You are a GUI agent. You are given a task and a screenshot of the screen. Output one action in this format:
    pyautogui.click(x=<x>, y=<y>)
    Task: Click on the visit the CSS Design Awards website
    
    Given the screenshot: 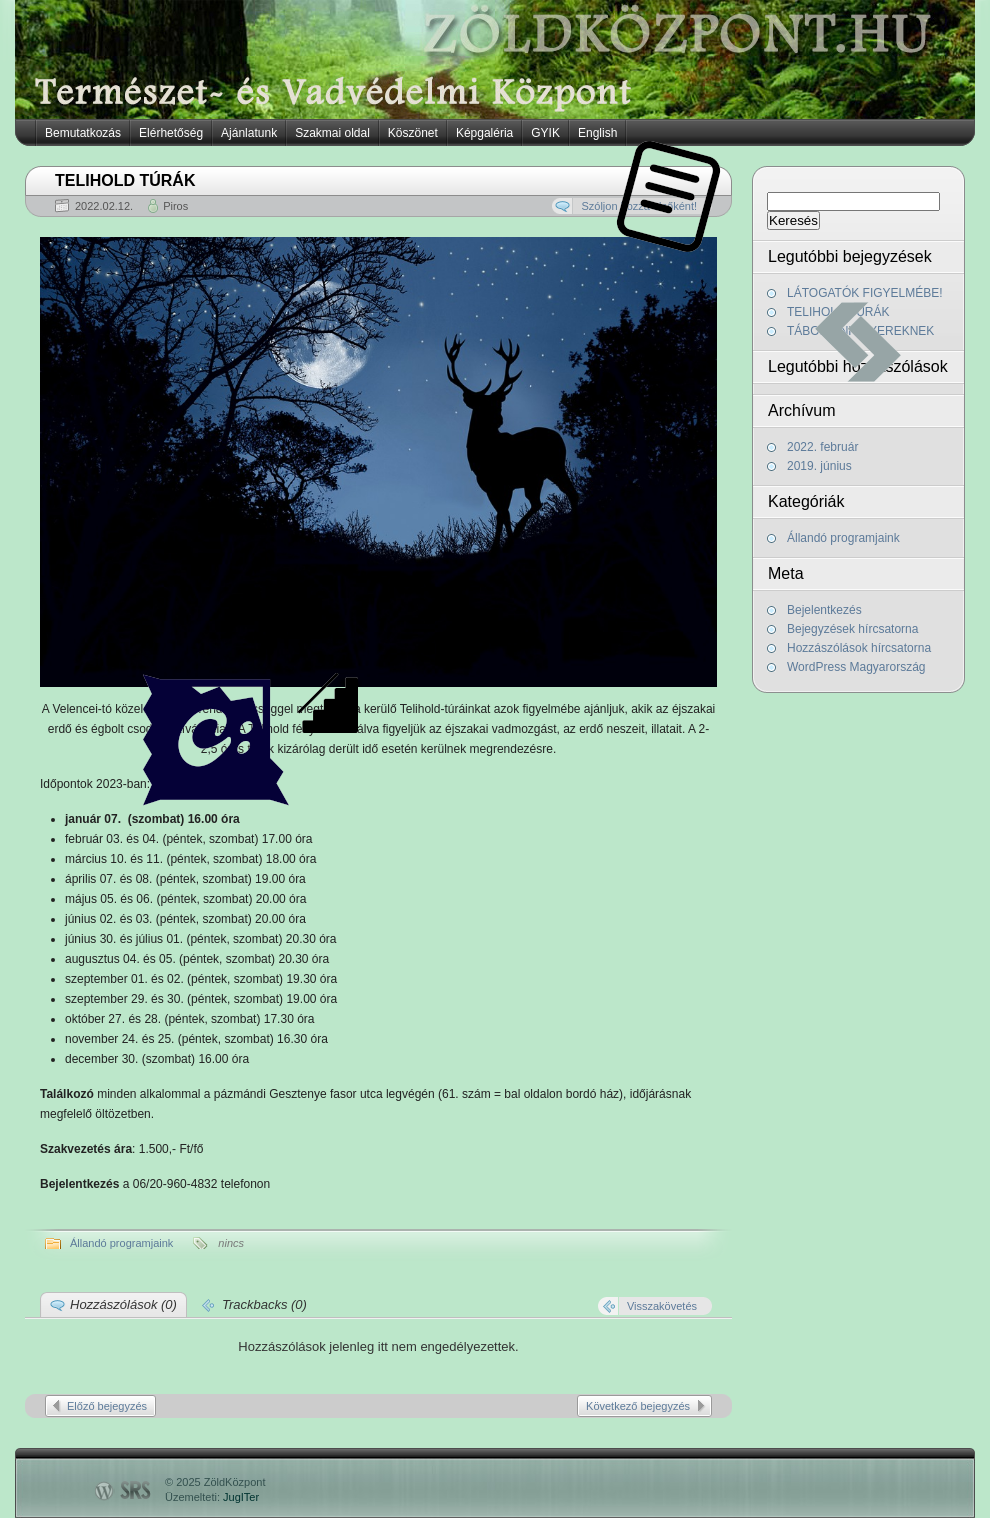 What is the action you would take?
    pyautogui.click(x=858, y=342)
    